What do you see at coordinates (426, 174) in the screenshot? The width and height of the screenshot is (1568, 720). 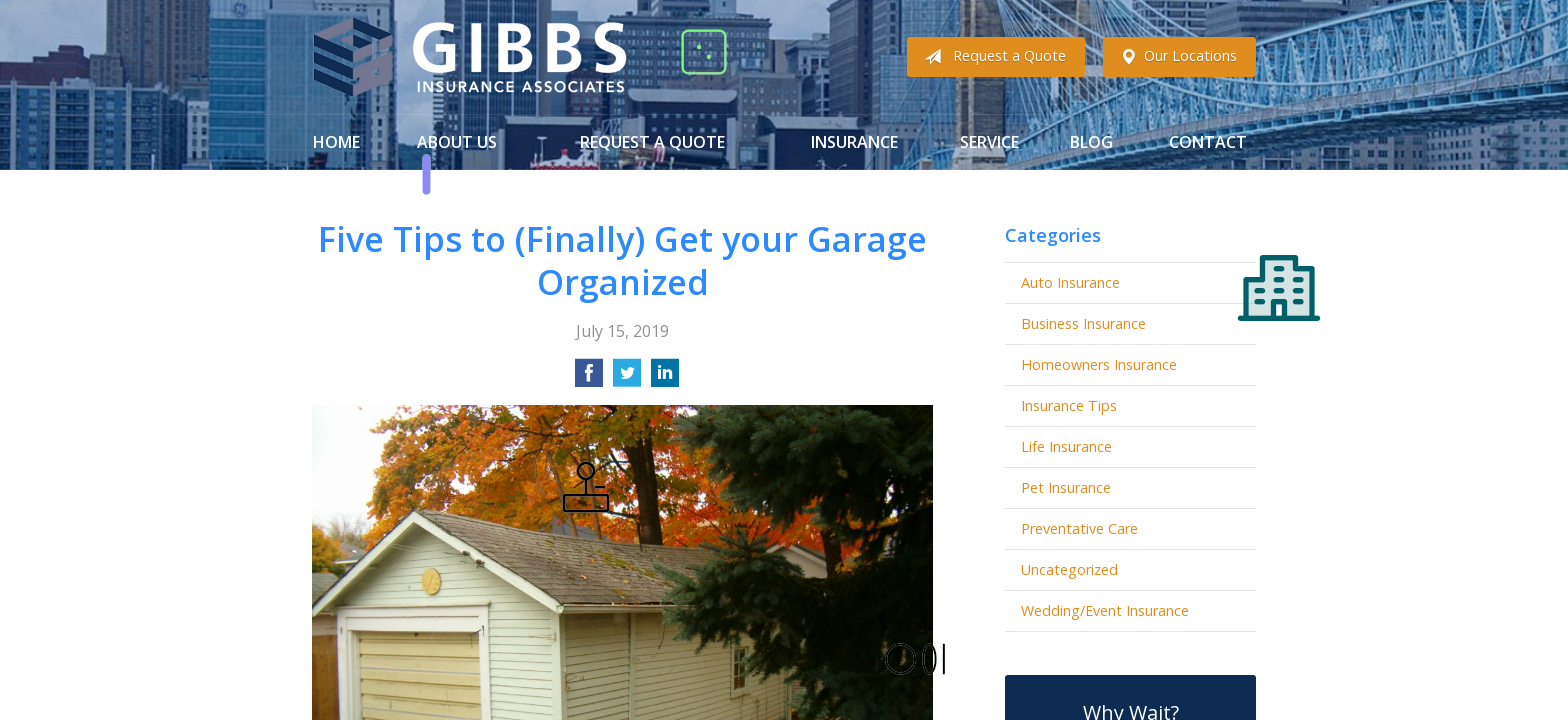 I see `indicates information or help is available` at bounding box center [426, 174].